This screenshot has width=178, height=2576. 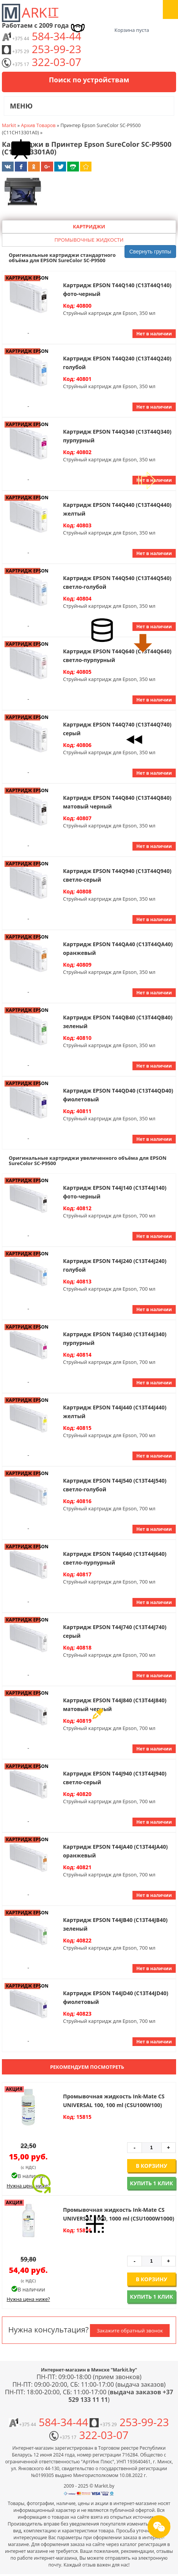 I want to click on pick a color from the canvas, so click(x=98, y=1714).